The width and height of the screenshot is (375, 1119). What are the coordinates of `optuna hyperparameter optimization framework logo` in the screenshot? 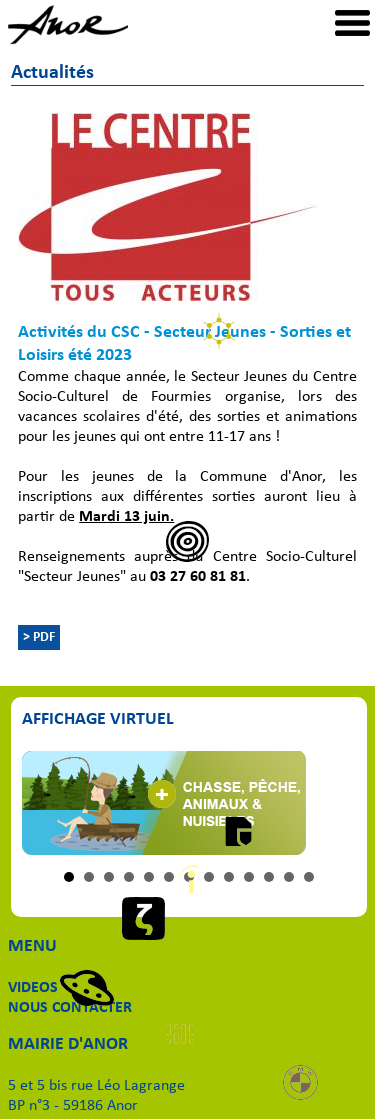 It's located at (187, 541).